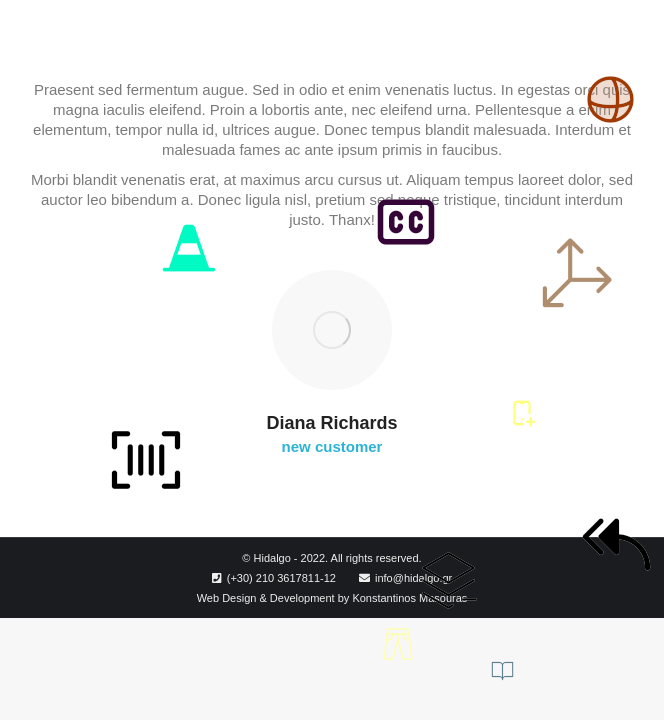 The image size is (664, 720). What do you see at coordinates (448, 580) in the screenshot?
I see `remove a layer from the stack` at bounding box center [448, 580].